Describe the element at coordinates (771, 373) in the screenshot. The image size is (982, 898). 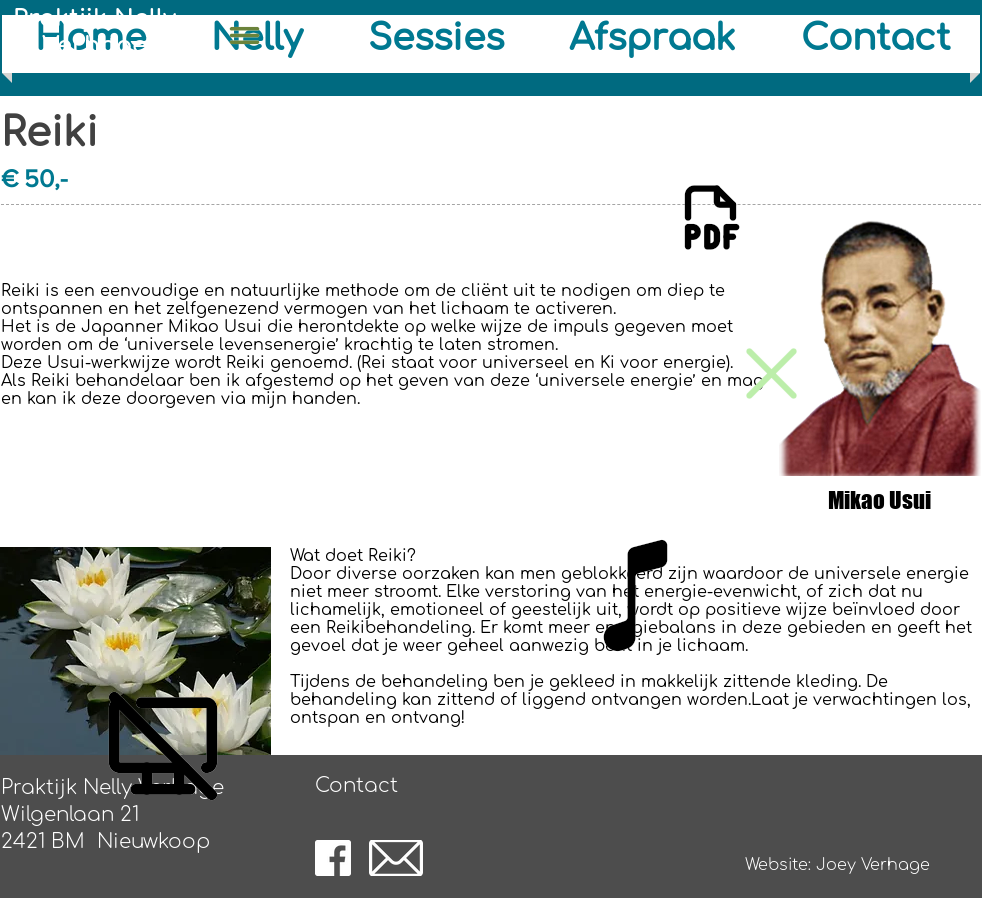
I see `close the current window or dialog` at that location.